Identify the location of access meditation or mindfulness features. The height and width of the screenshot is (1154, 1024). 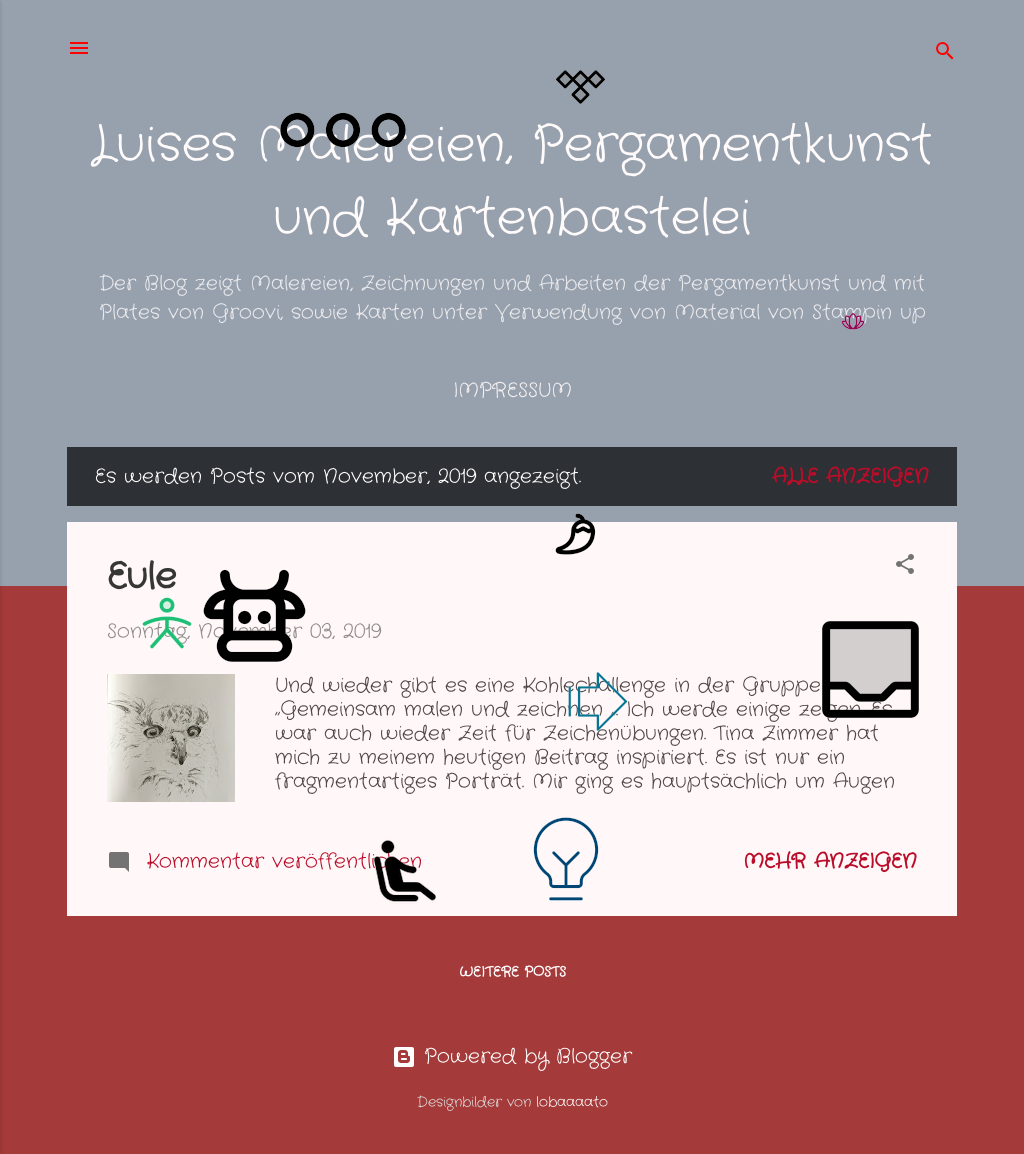
(853, 322).